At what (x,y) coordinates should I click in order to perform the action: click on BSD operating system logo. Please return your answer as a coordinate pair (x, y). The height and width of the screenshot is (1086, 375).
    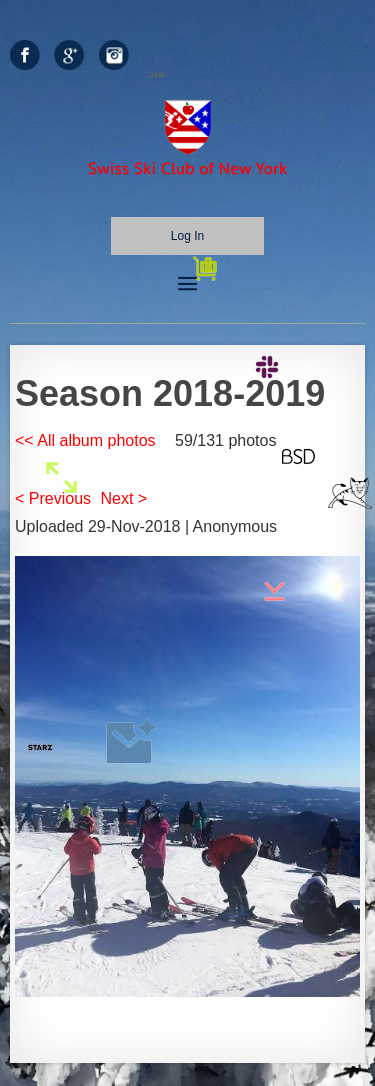
    Looking at the image, I should click on (298, 456).